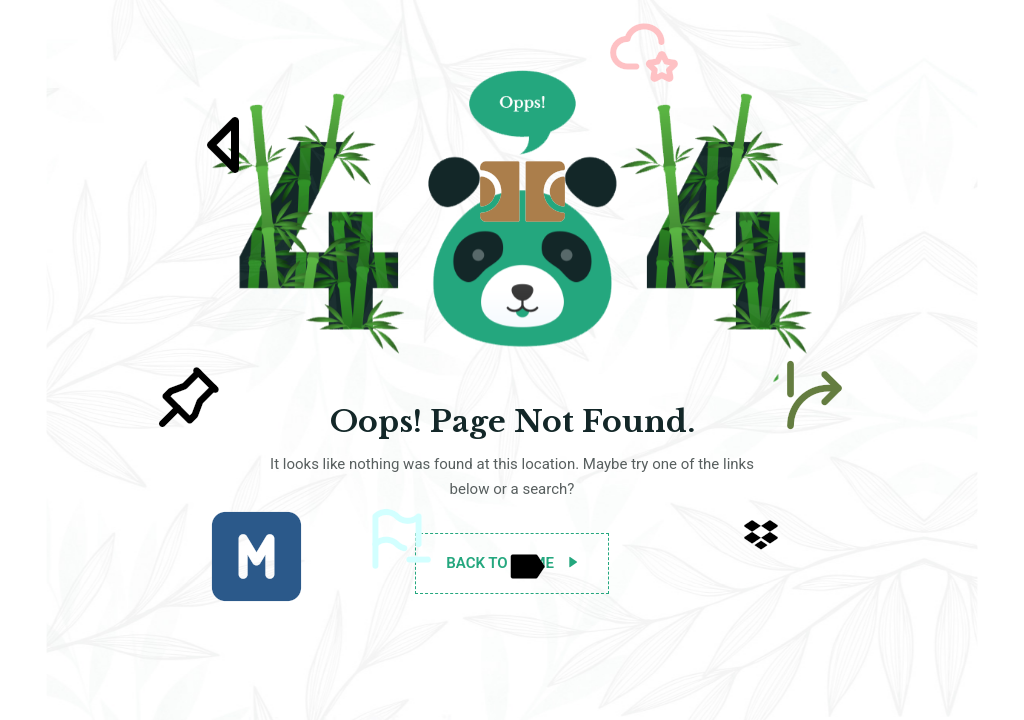 The width and height of the screenshot is (1024, 720). I want to click on take the next right turn, so click(811, 395).